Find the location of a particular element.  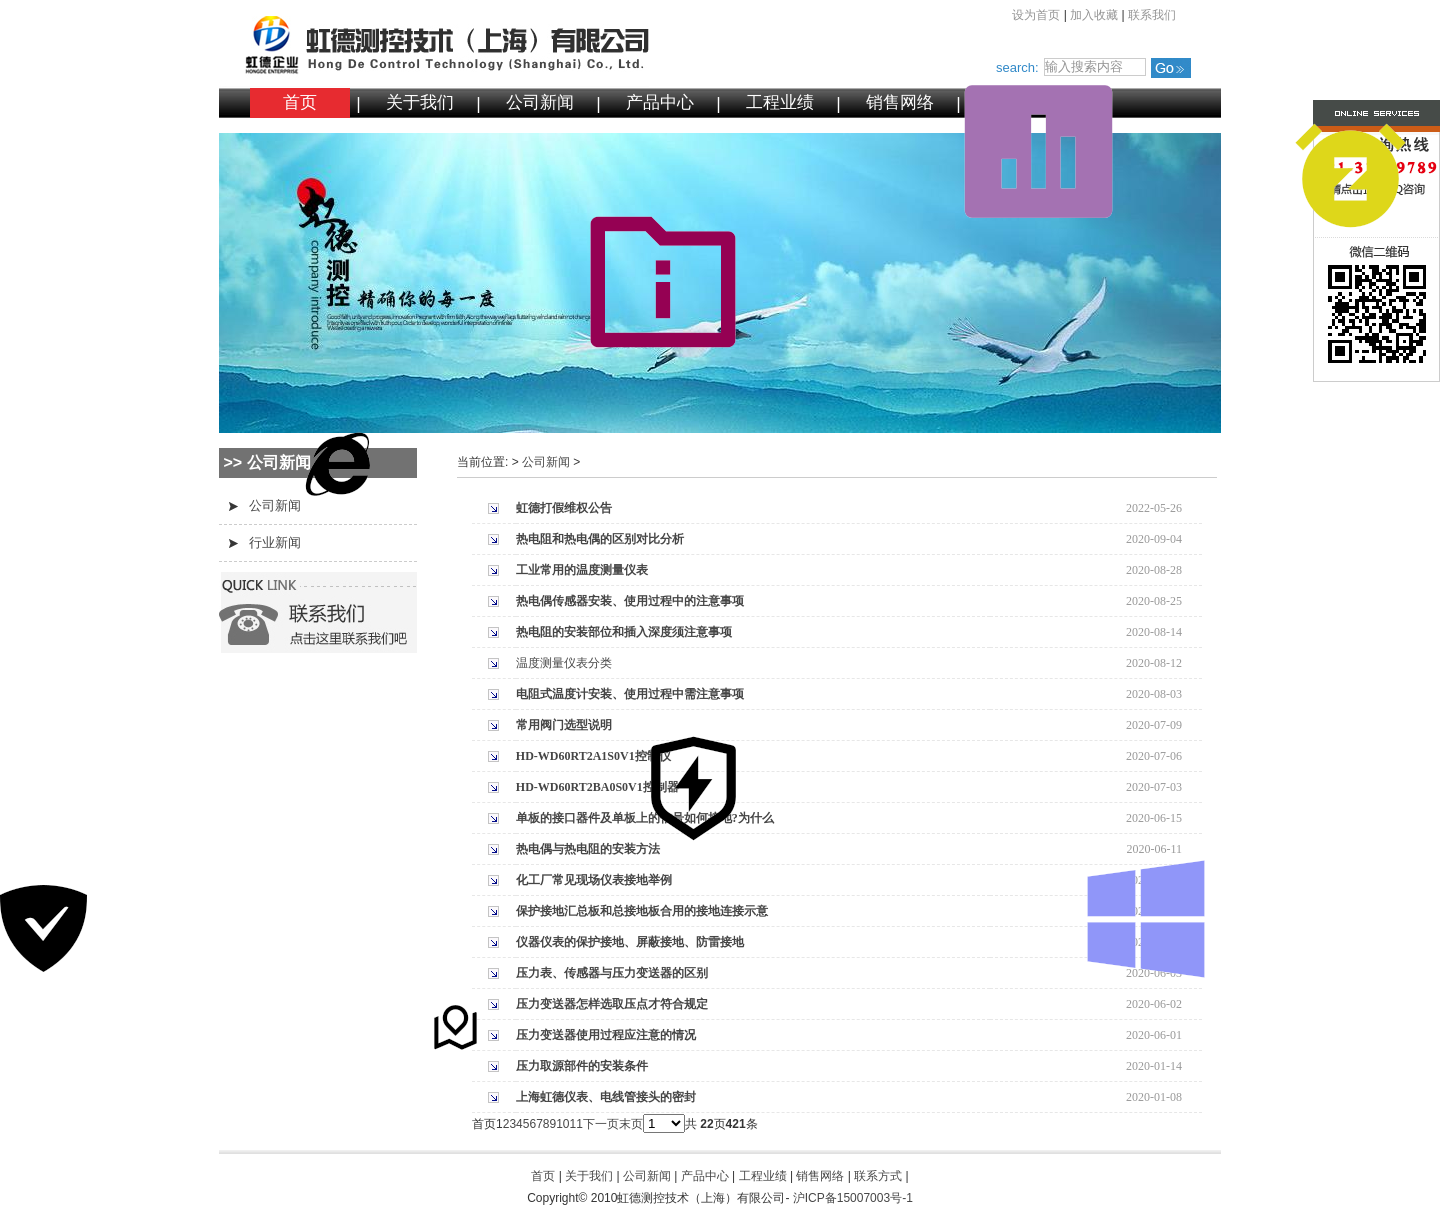

view map directions or navigation is located at coordinates (455, 1028).